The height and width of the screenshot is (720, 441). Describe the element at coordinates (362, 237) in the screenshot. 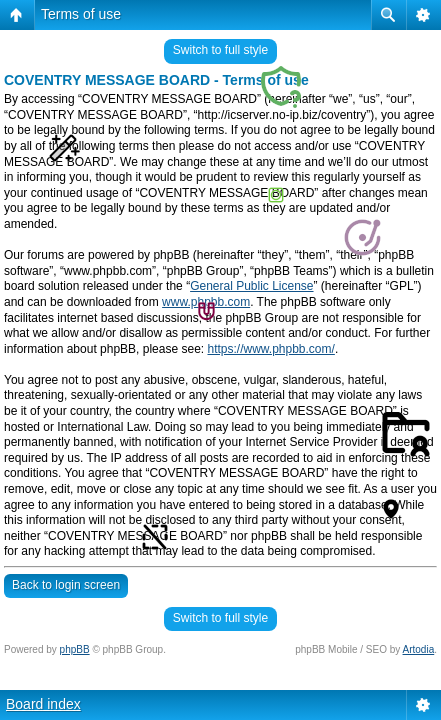

I see `access music or audio library` at that location.